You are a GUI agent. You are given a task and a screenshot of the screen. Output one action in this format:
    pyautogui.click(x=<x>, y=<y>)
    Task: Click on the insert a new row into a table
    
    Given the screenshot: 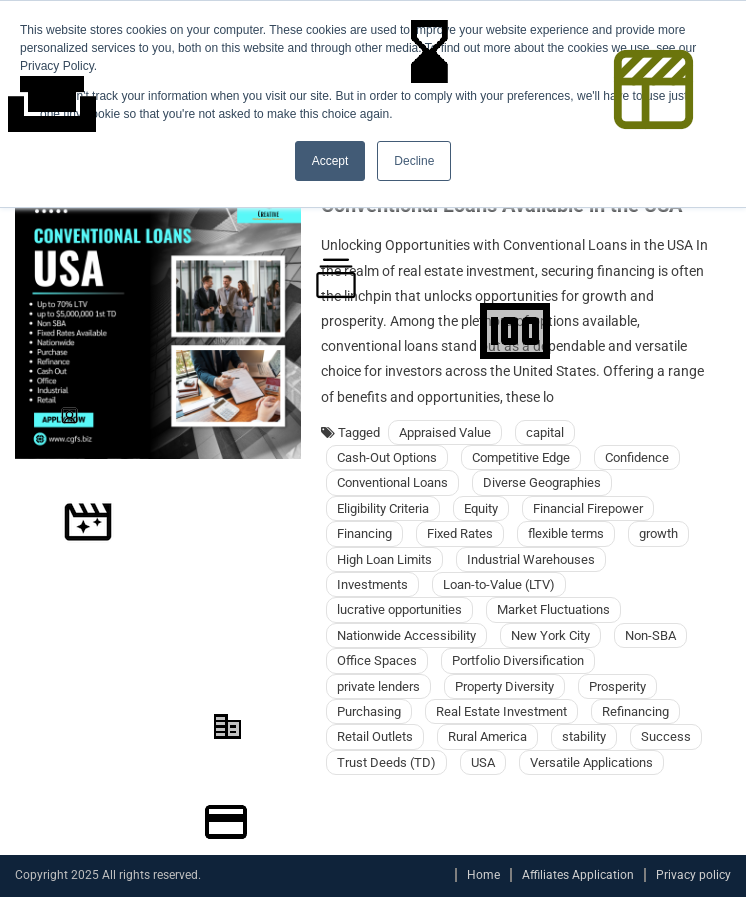 What is the action you would take?
    pyautogui.click(x=653, y=89)
    